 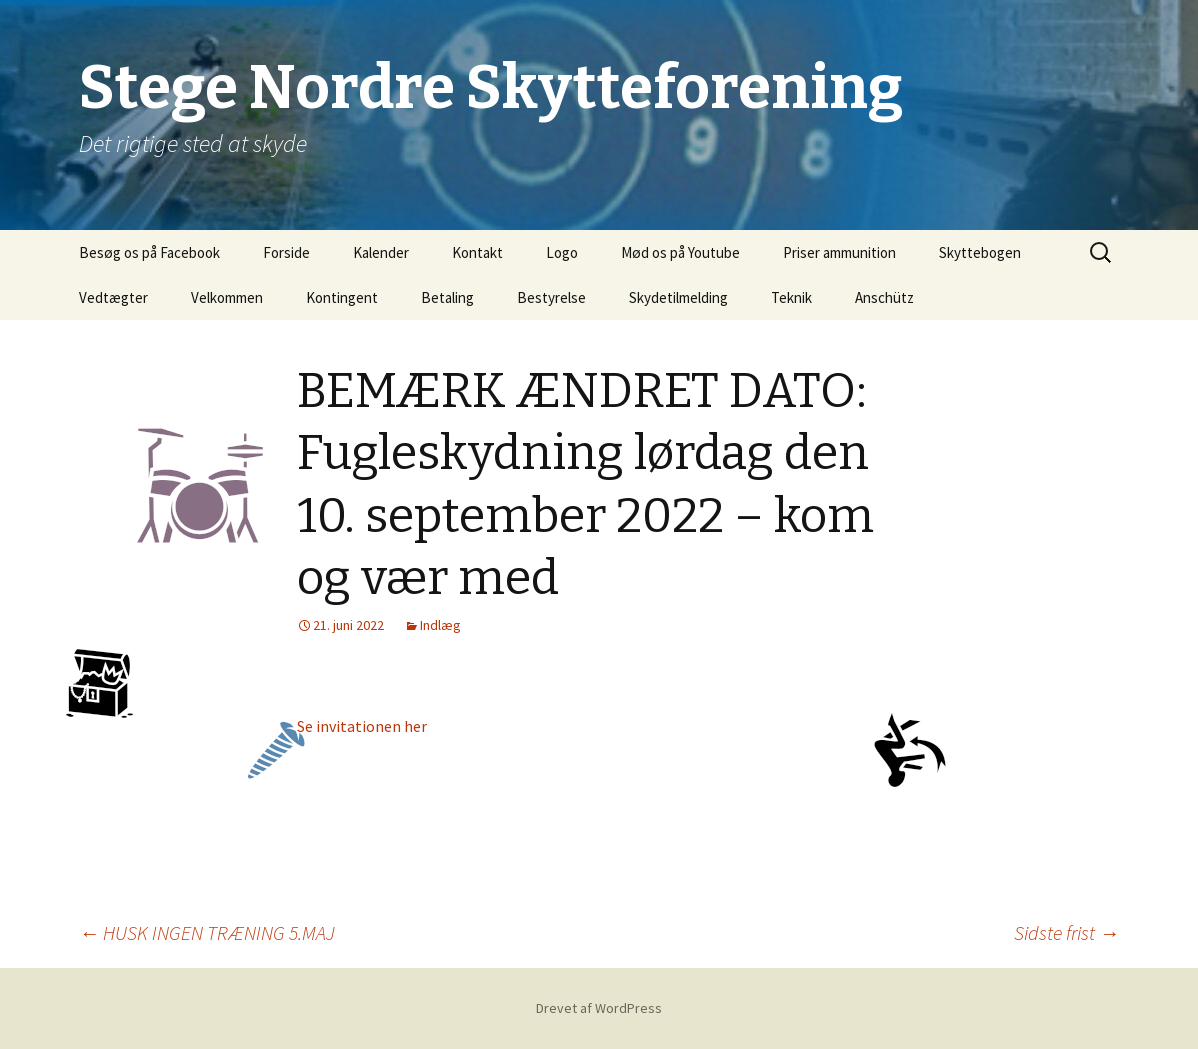 I want to click on hardware or tools category, so click(x=276, y=750).